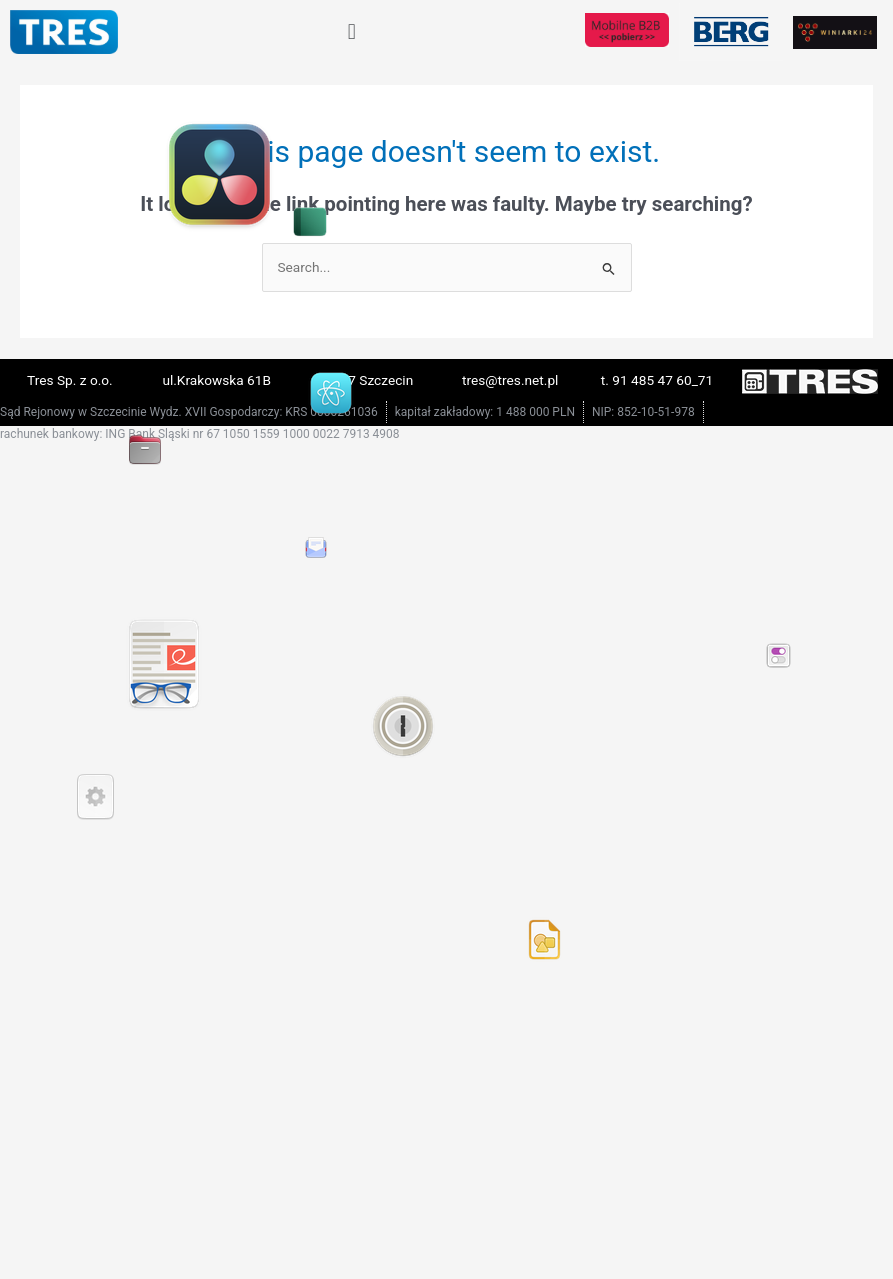  I want to click on open file manager application, so click(145, 449).